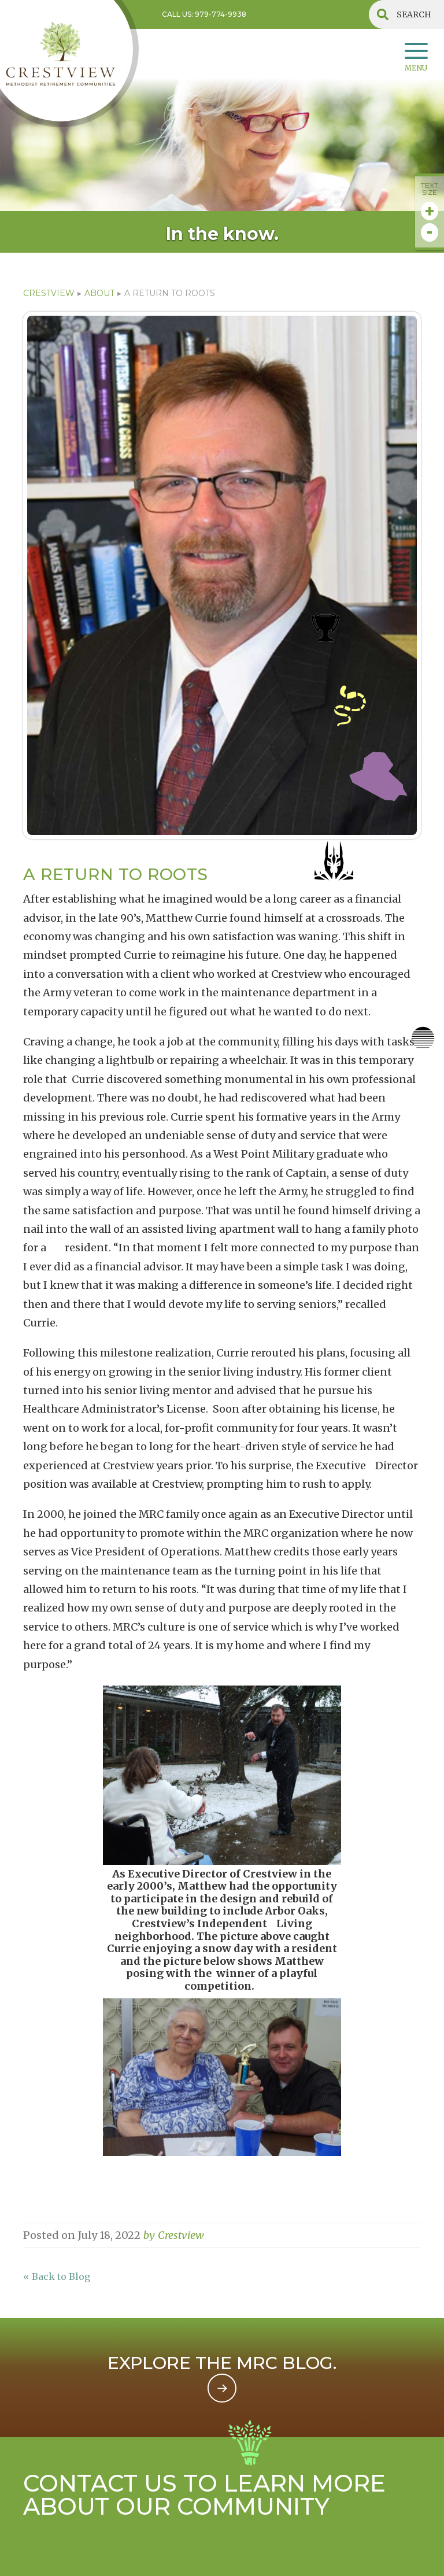 Image resolution: width=444 pixels, height=2576 pixels. What do you see at coordinates (334, 860) in the screenshot?
I see `select overlord or boss character class` at bounding box center [334, 860].